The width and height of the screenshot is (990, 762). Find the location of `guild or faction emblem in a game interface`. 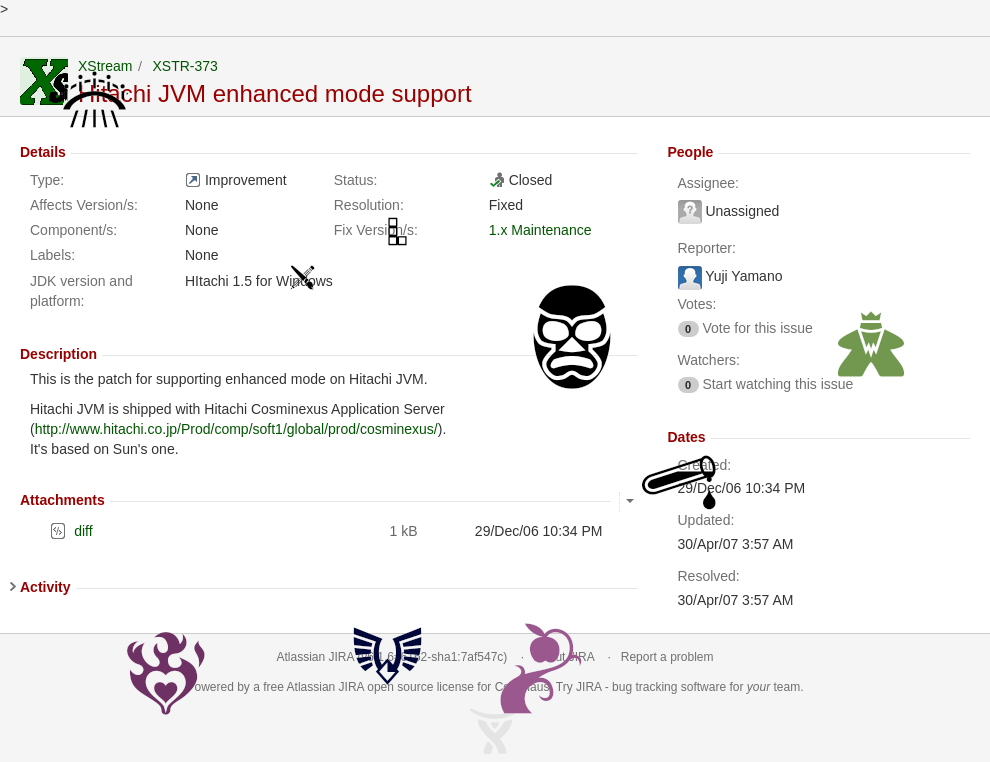

guild or faction emblem in a game interface is located at coordinates (387, 651).